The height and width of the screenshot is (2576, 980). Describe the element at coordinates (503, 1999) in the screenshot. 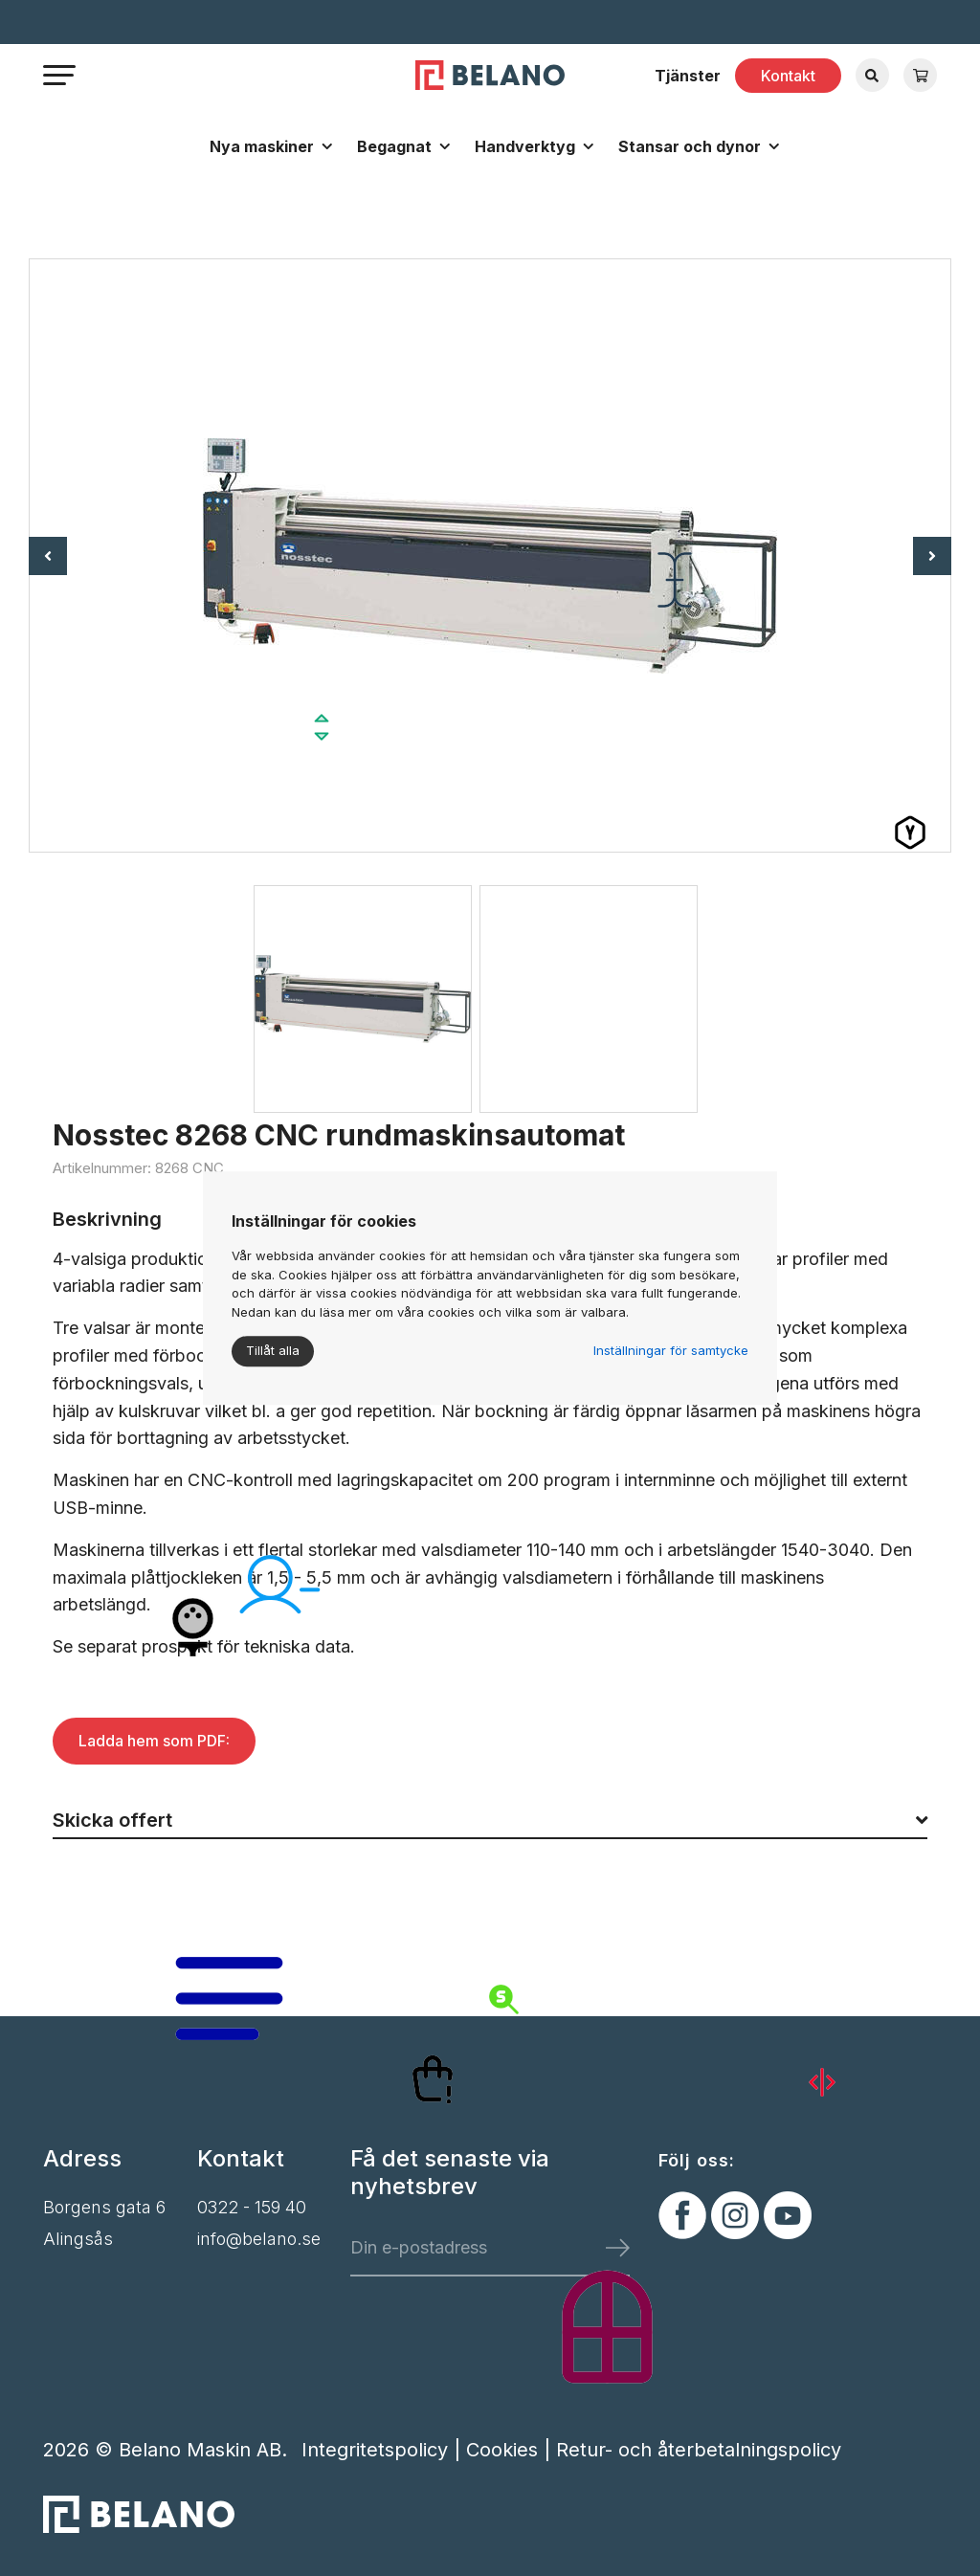

I see `search for pricing or financial information` at that location.